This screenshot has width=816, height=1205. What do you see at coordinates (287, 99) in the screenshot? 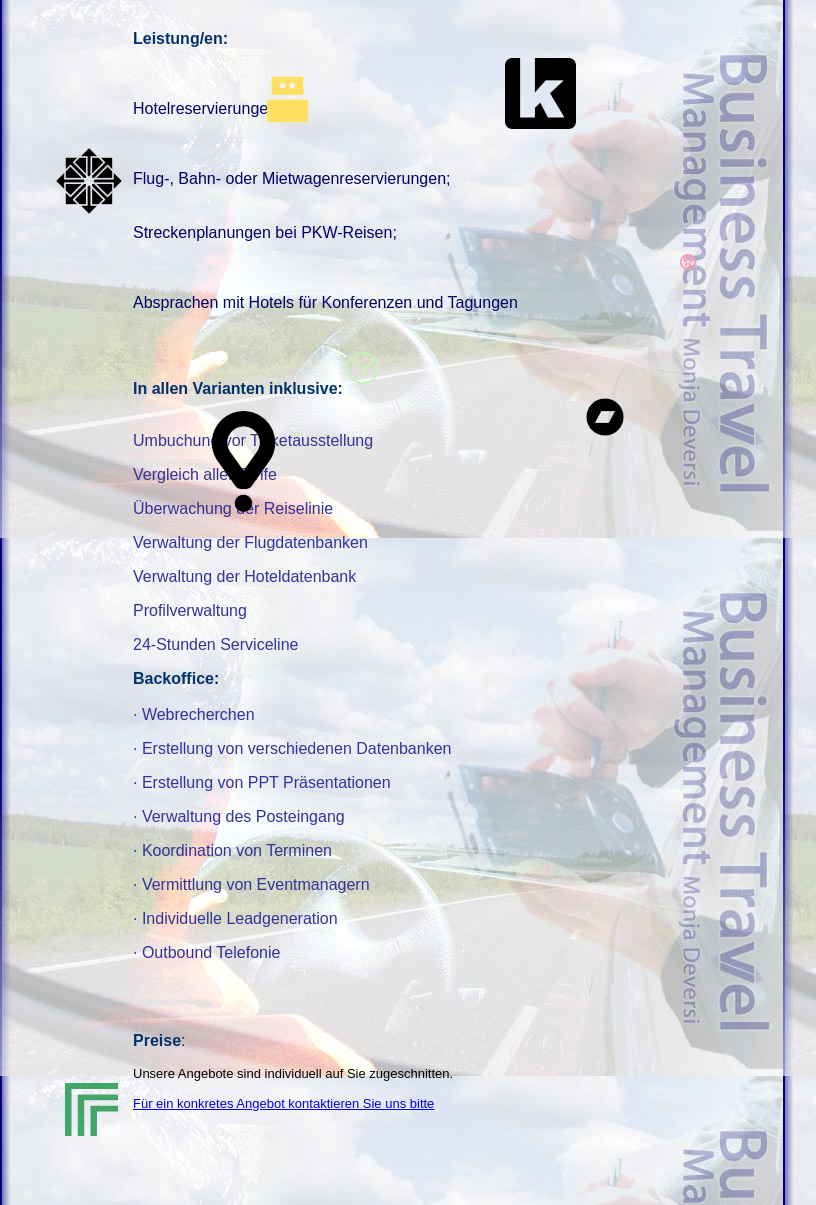
I see `access USB flash drive contents` at bounding box center [287, 99].